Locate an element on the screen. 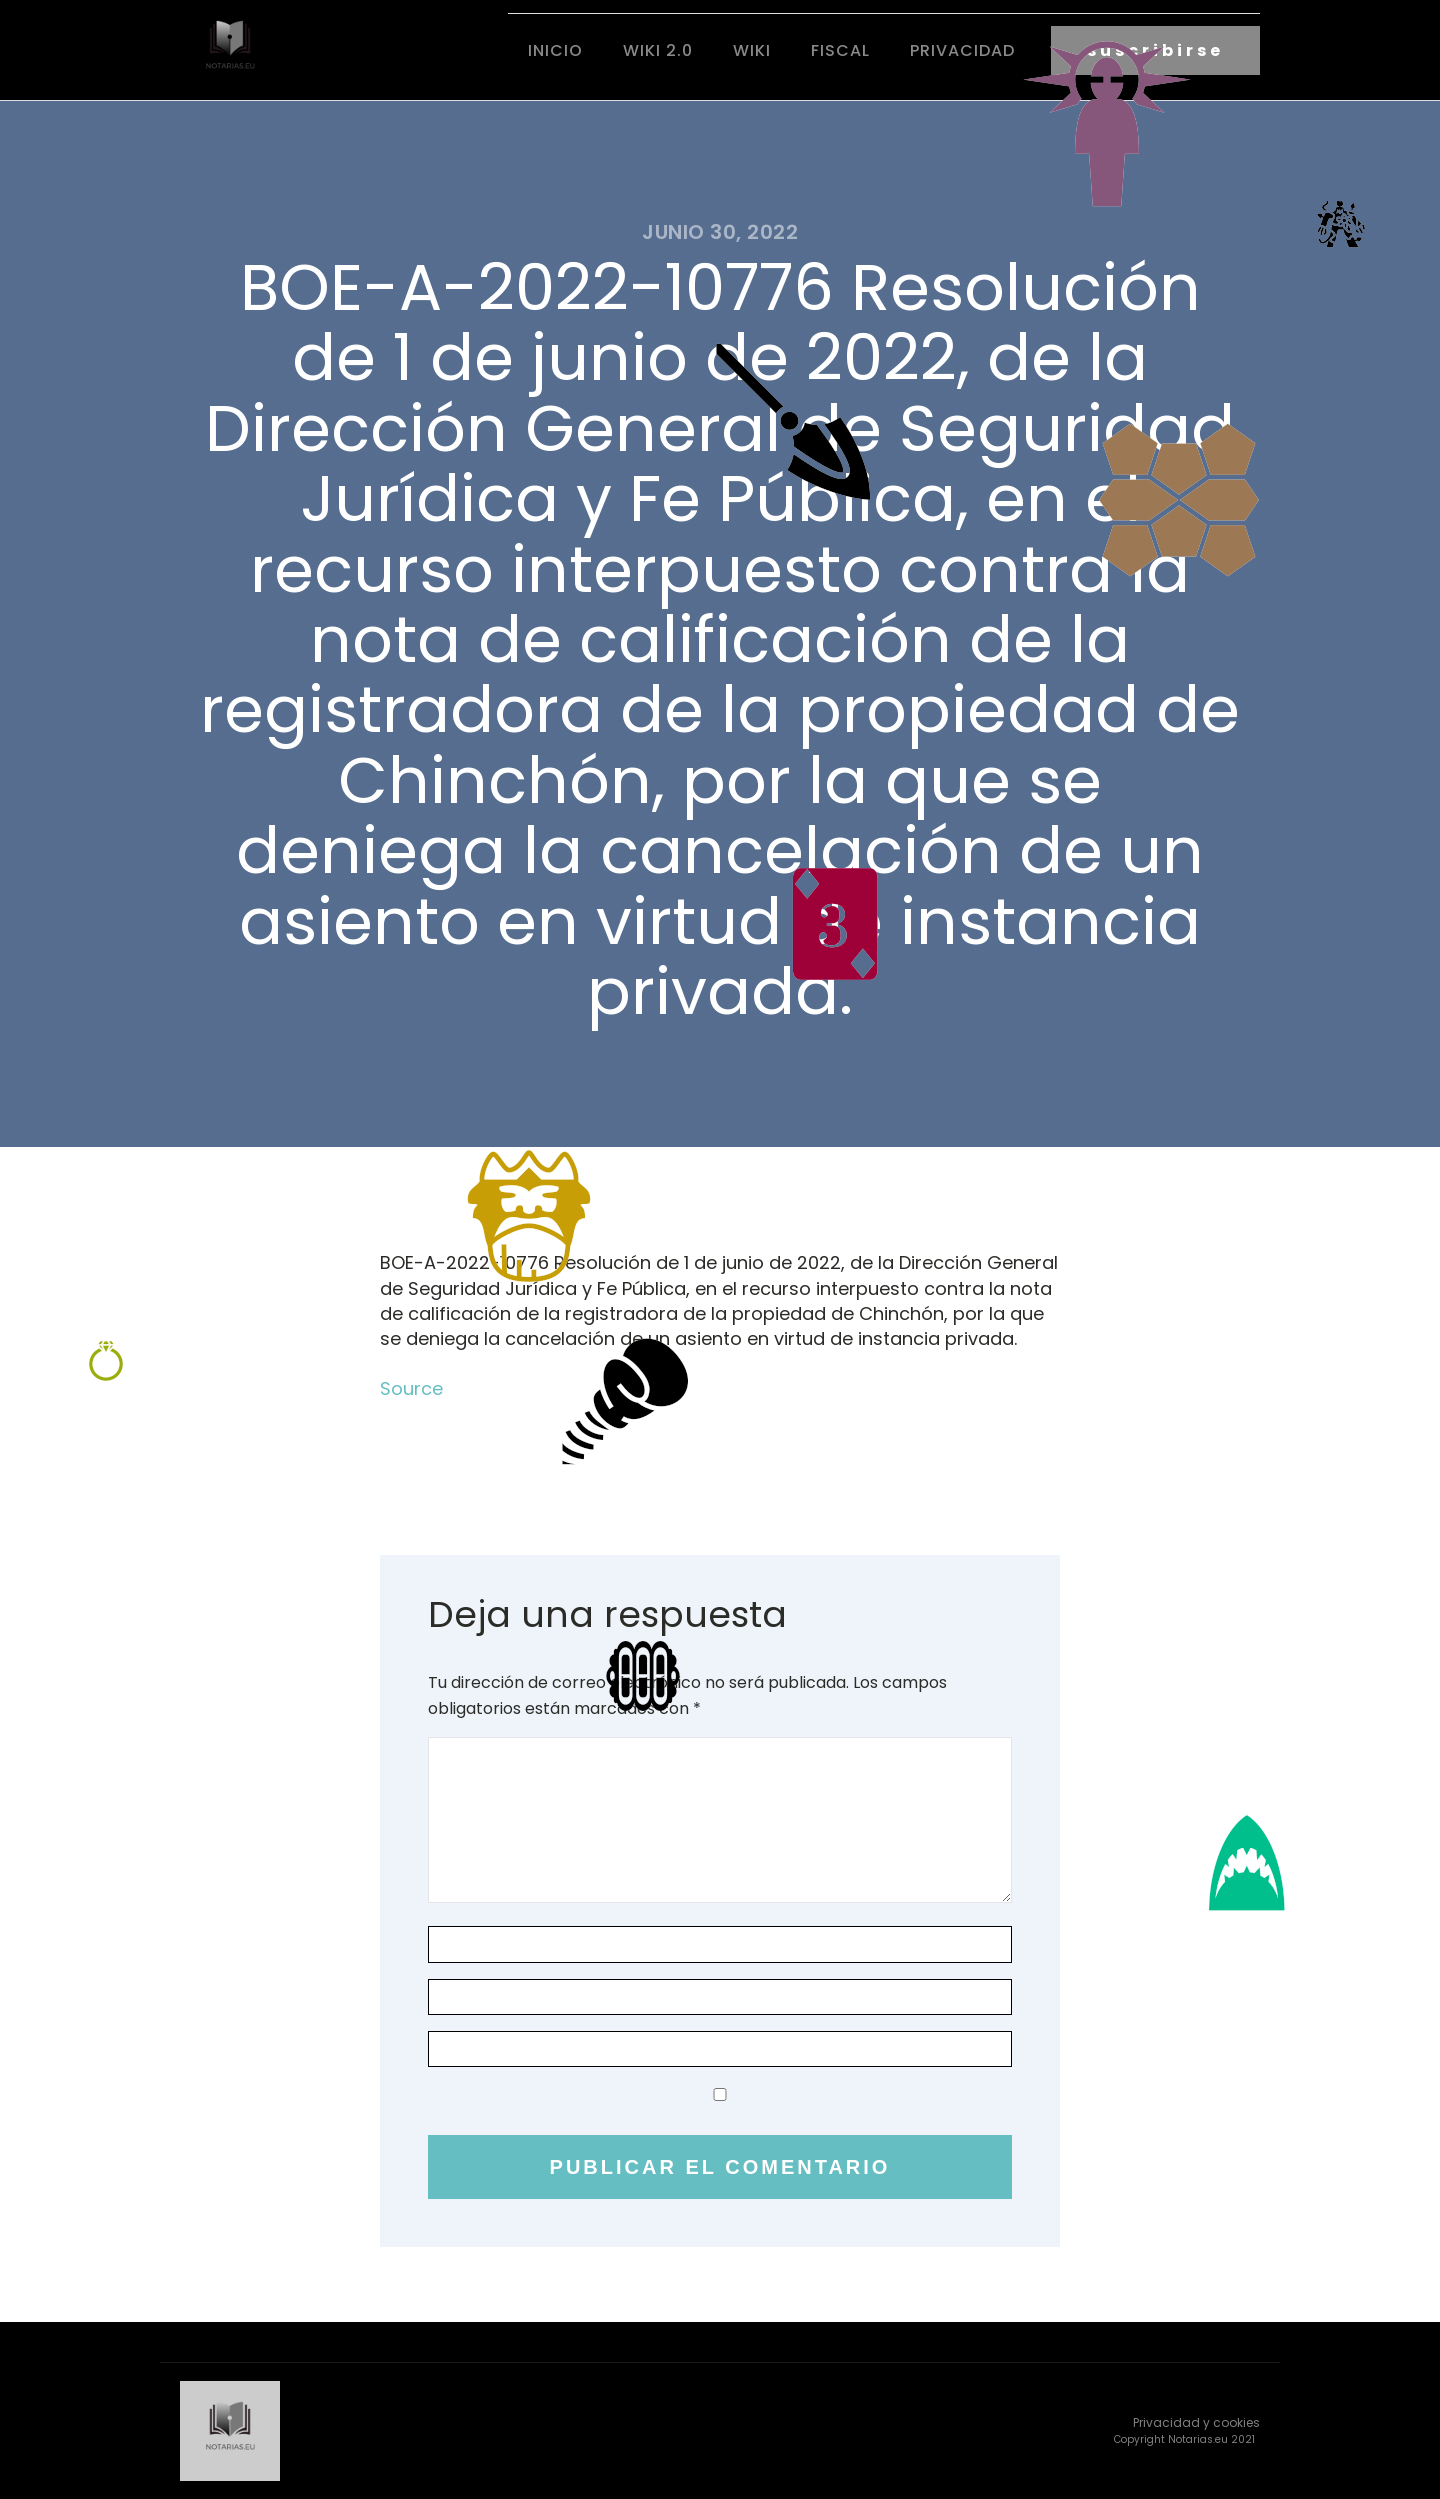 This screenshot has height=2499, width=1440. brain or cognitive function indicator is located at coordinates (643, 1676).